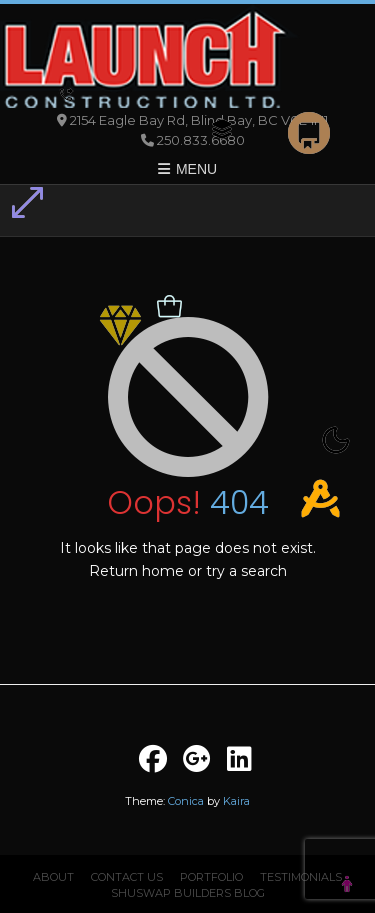 This screenshot has height=913, width=375. I want to click on call forwarding is enabled, so click(66, 95).